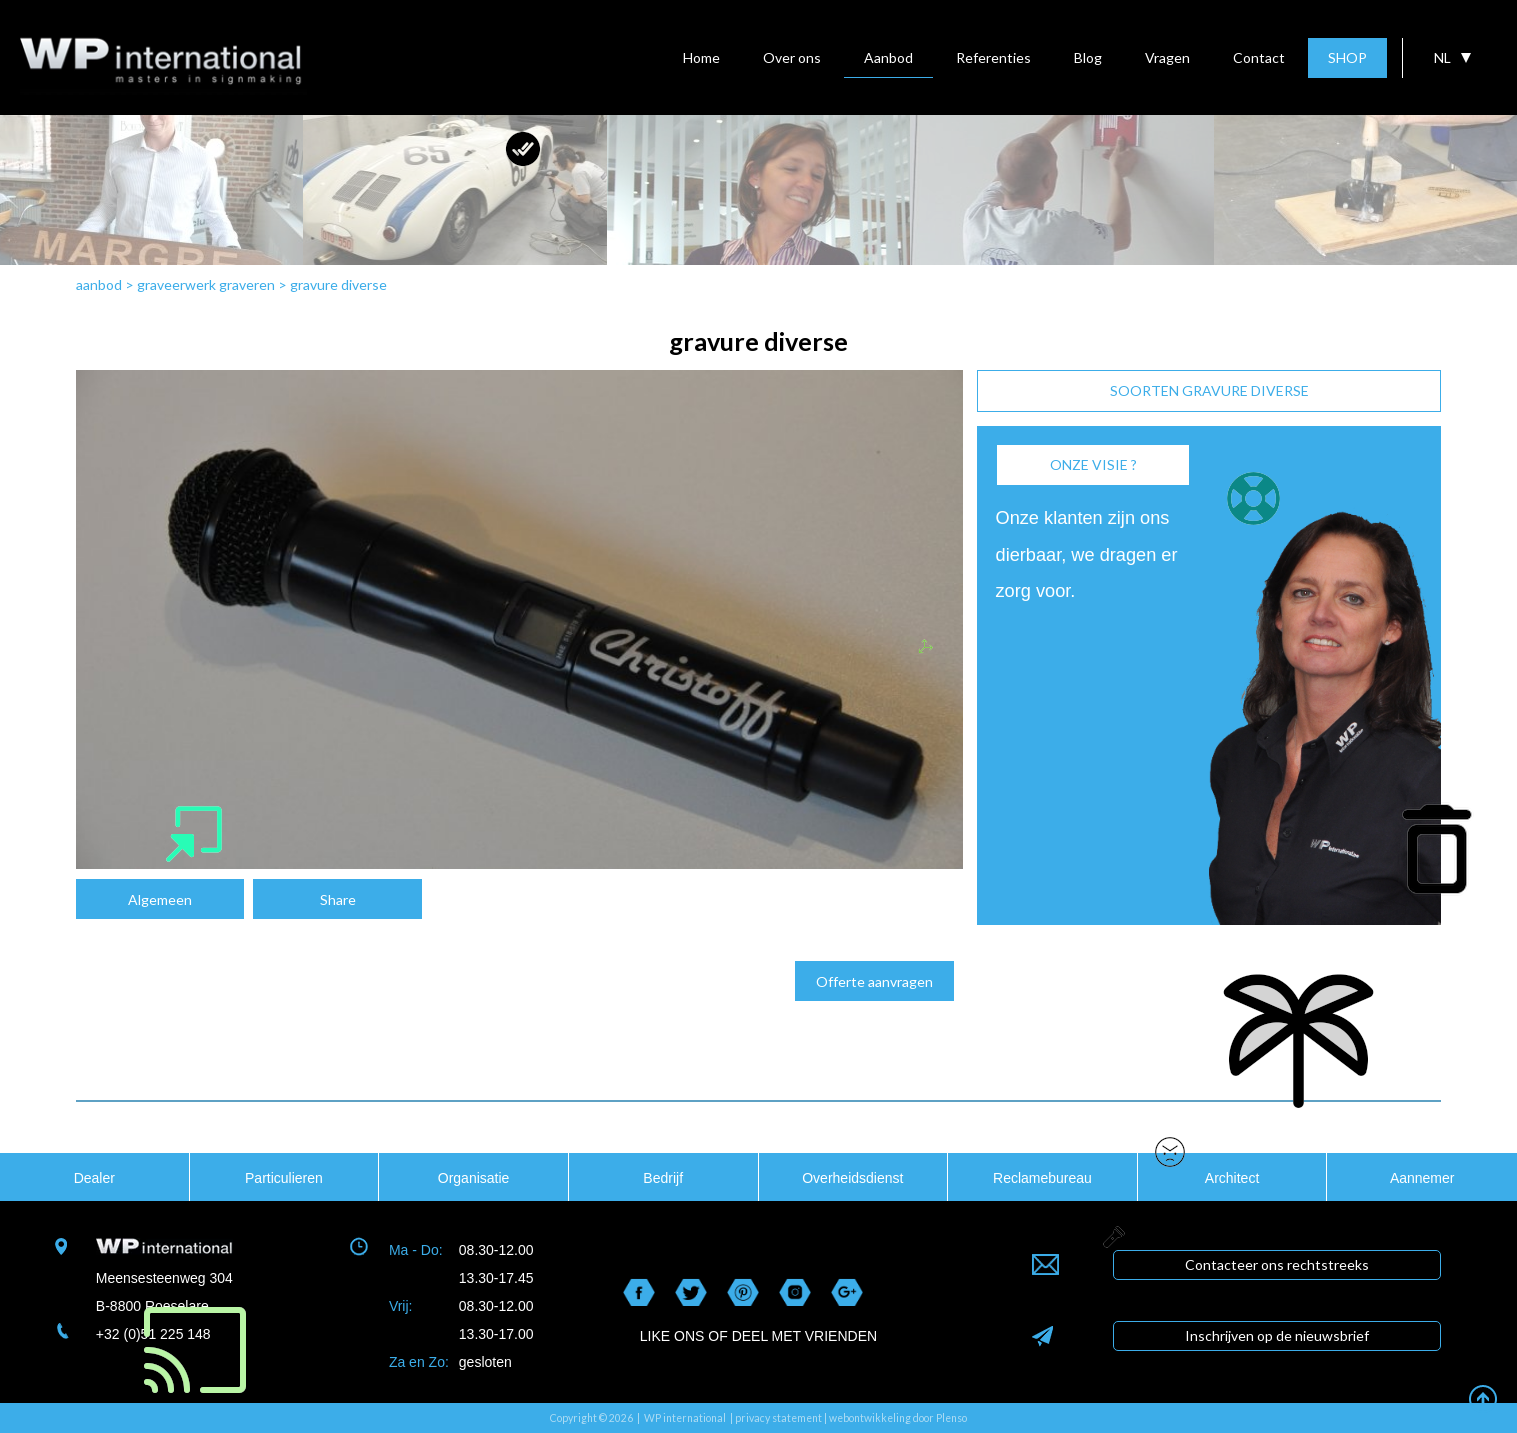 The height and width of the screenshot is (1433, 1517). Describe the element at coordinates (1298, 1038) in the screenshot. I see `indicates tropical or beach-related content` at that location.